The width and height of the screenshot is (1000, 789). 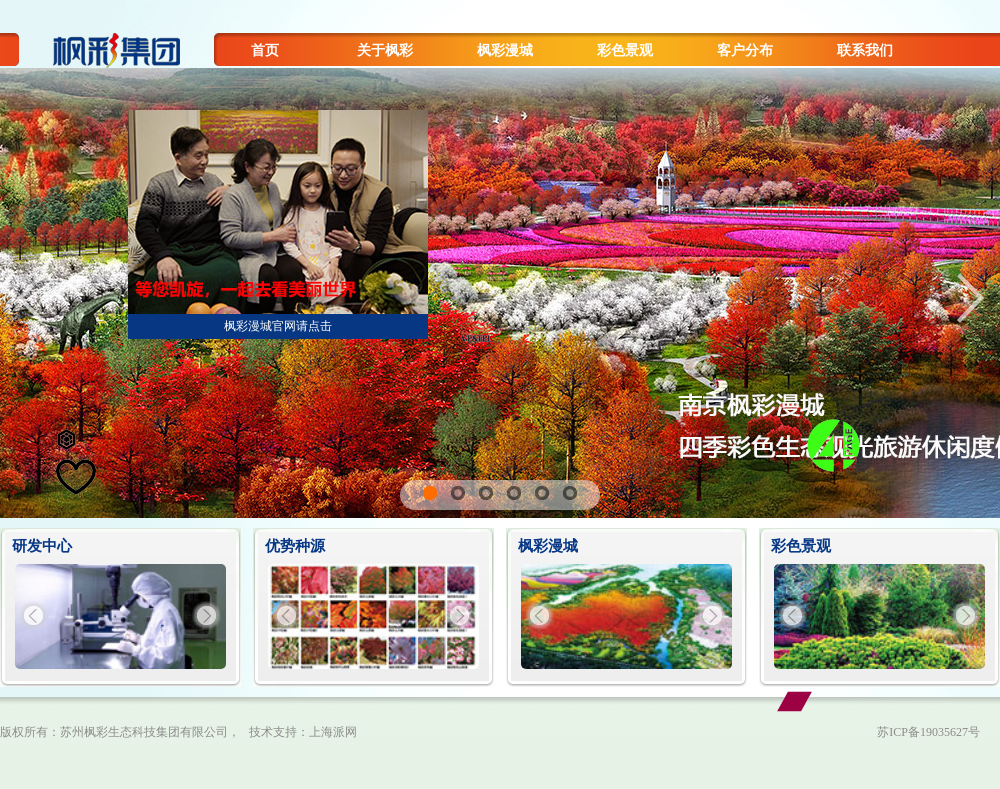 What do you see at coordinates (794, 701) in the screenshot?
I see `open bandcamp music platform` at bounding box center [794, 701].